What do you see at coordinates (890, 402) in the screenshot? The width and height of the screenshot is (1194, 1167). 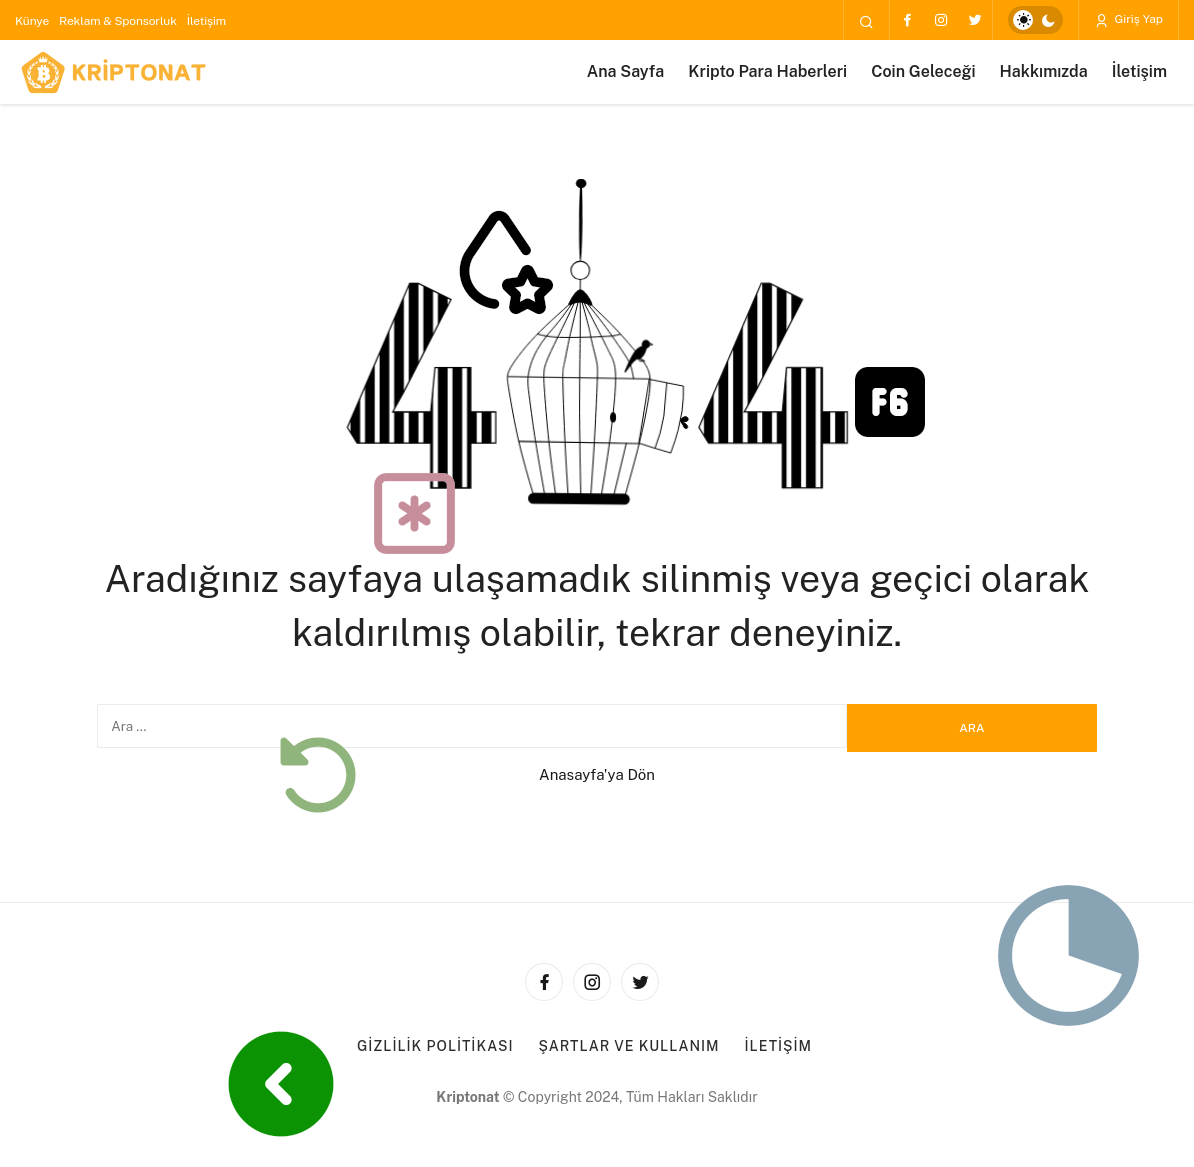 I see `press F6 function key` at bounding box center [890, 402].